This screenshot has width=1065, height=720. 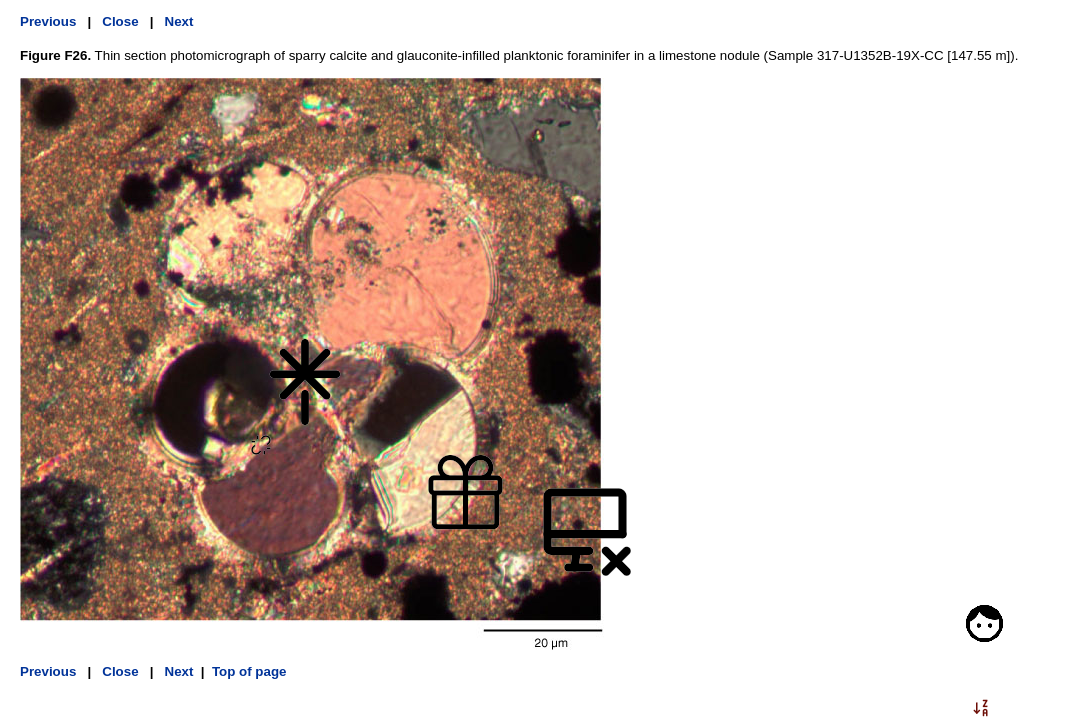 What do you see at coordinates (585, 530) in the screenshot?
I see `disconnect or remove a desktop computer` at bounding box center [585, 530].